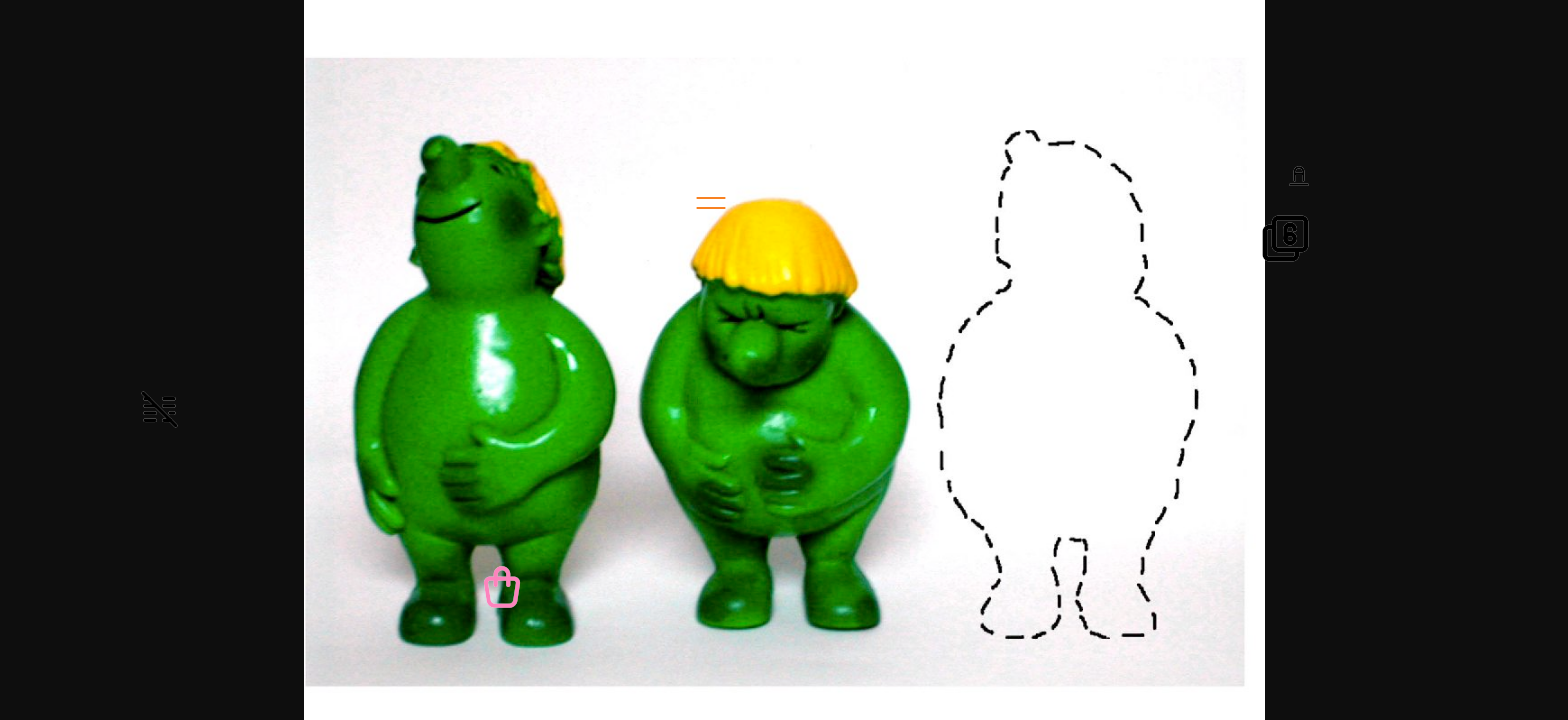  Describe the element at coordinates (502, 587) in the screenshot. I see `view your shopping bag` at that location.